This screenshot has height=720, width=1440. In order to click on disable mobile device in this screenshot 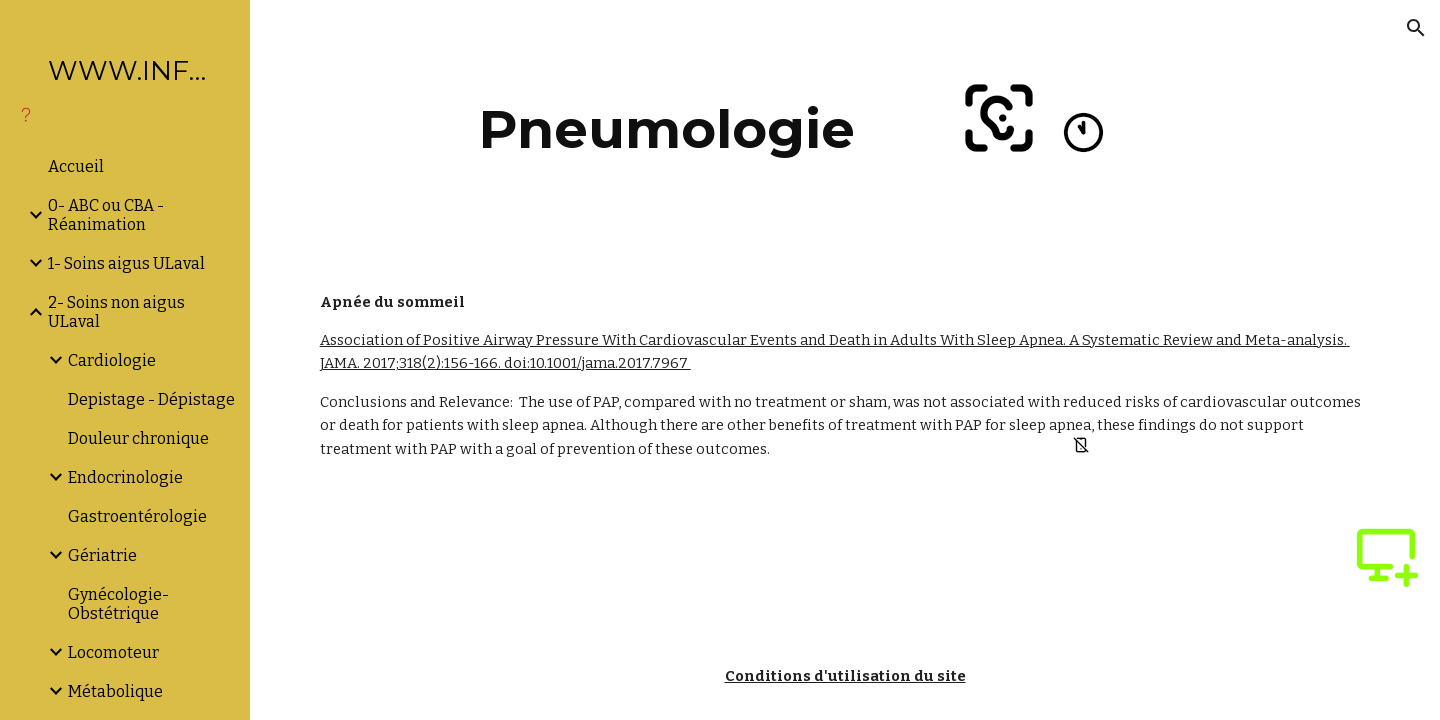, I will do `click(1081, 445)`.